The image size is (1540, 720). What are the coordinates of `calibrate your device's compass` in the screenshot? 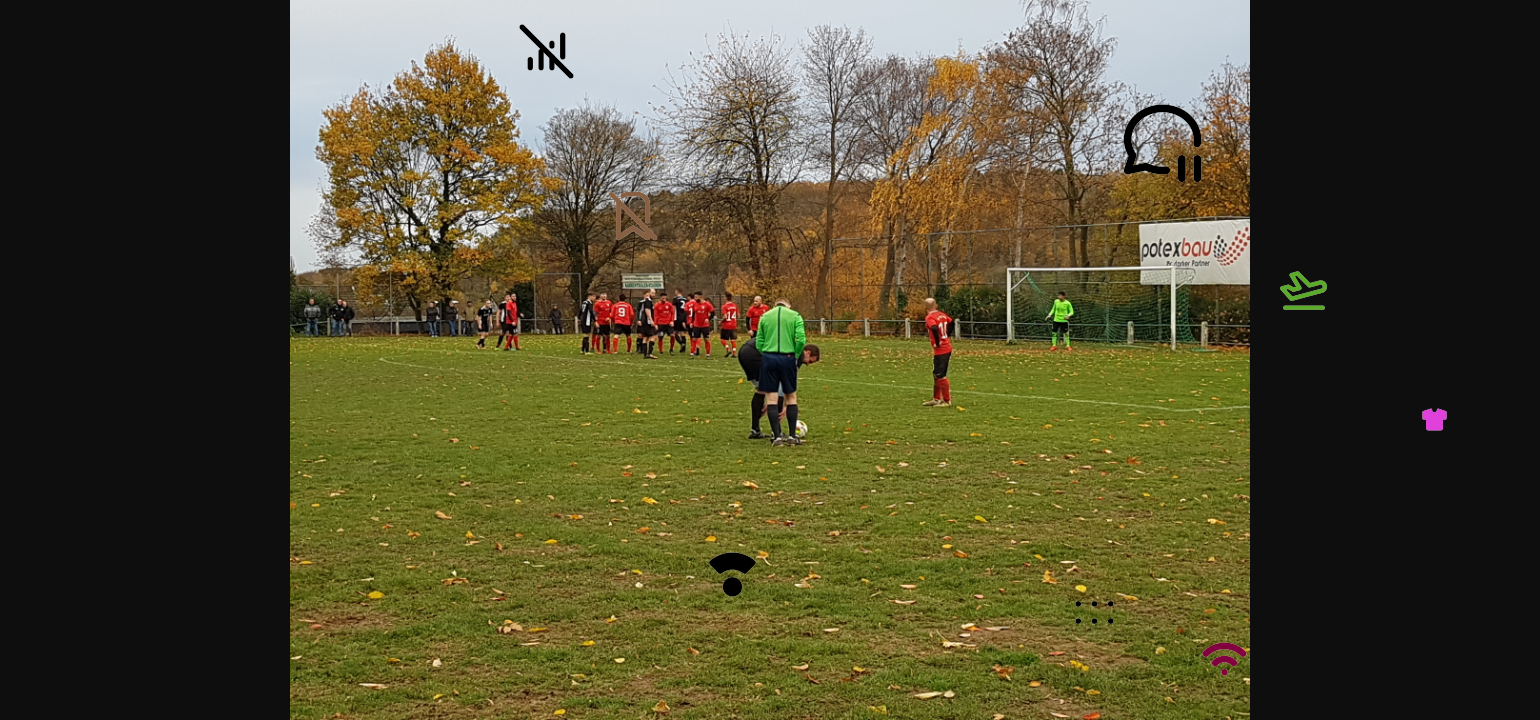 It's located at (732, 574).